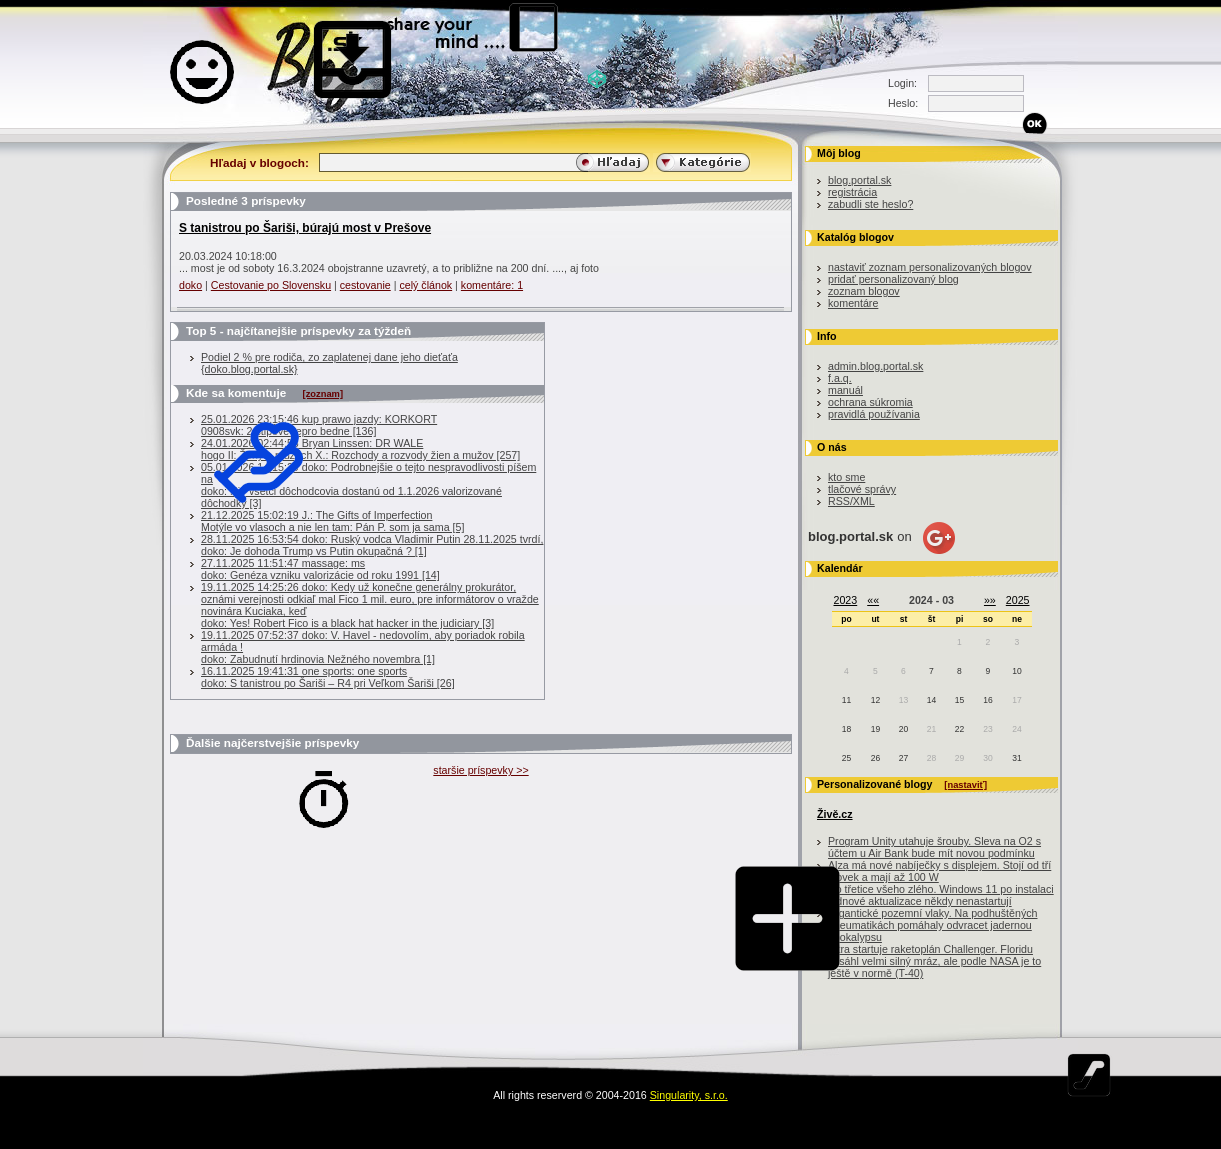 This screenshot has width=1221, height=1149. What do you see at coordinates (202, 72) in the screenshot?
I see `tag people in a photo` at bounding box center [202, 72].